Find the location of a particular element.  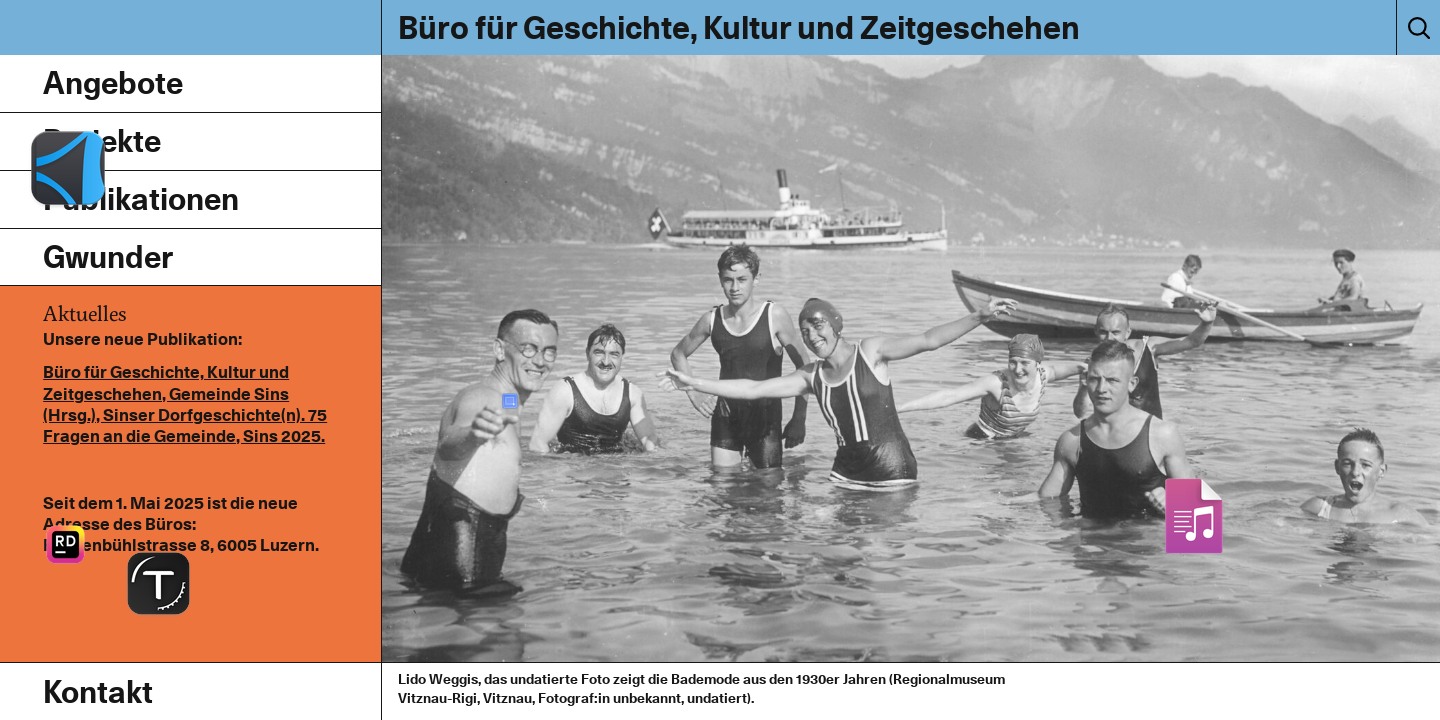

take a screenshot is located at coordinates (510, 401).